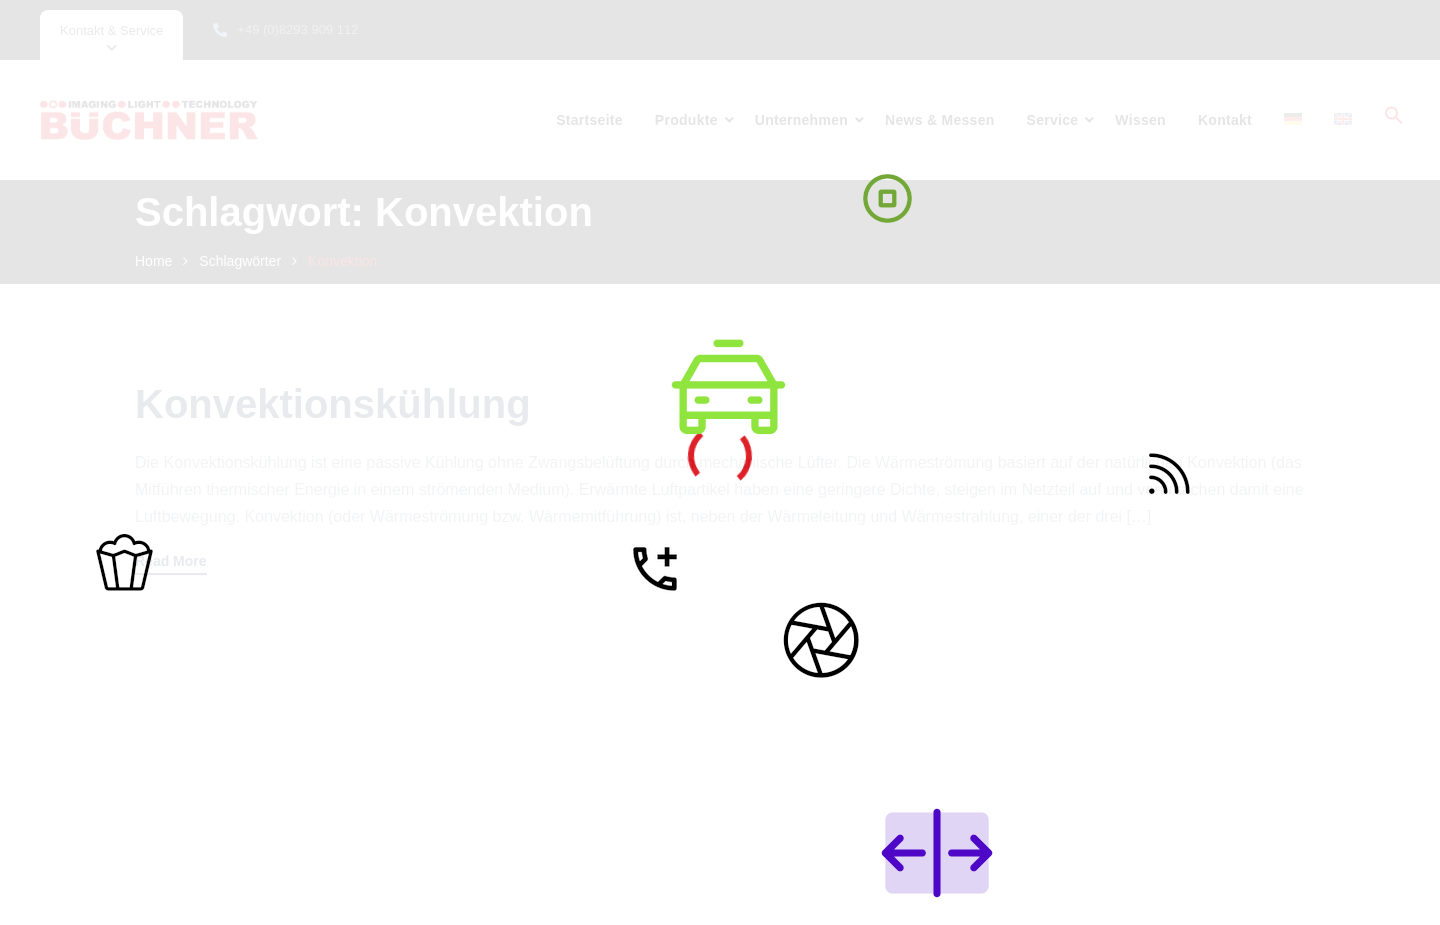  Describe the element at coordinates (887, 198) in the screenshot. I see `stop media playback` at that location.